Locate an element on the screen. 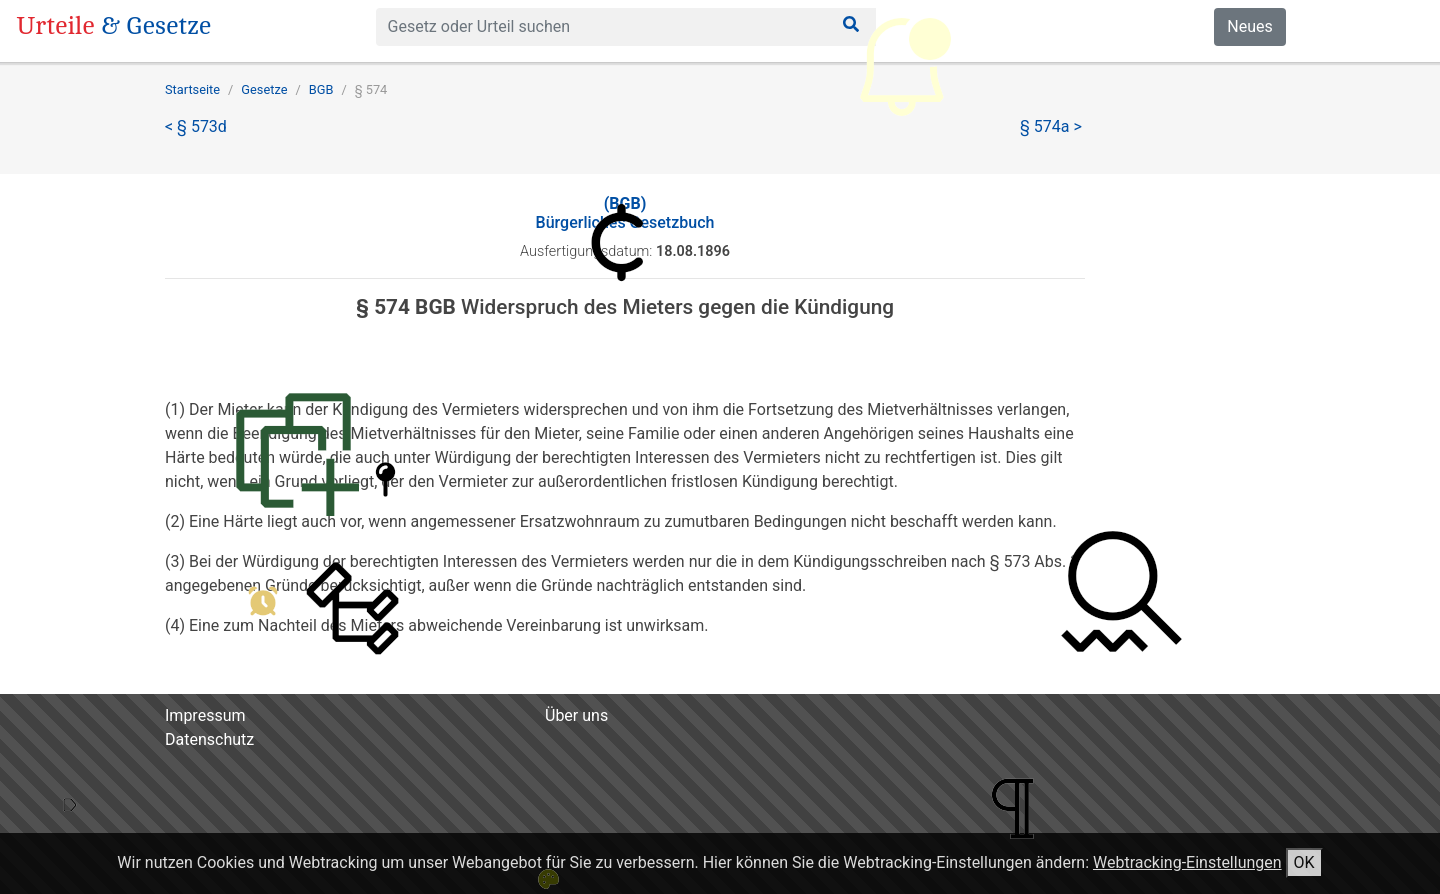  perform a fuzzy or approximate search is located at coordinates (1125, 588).